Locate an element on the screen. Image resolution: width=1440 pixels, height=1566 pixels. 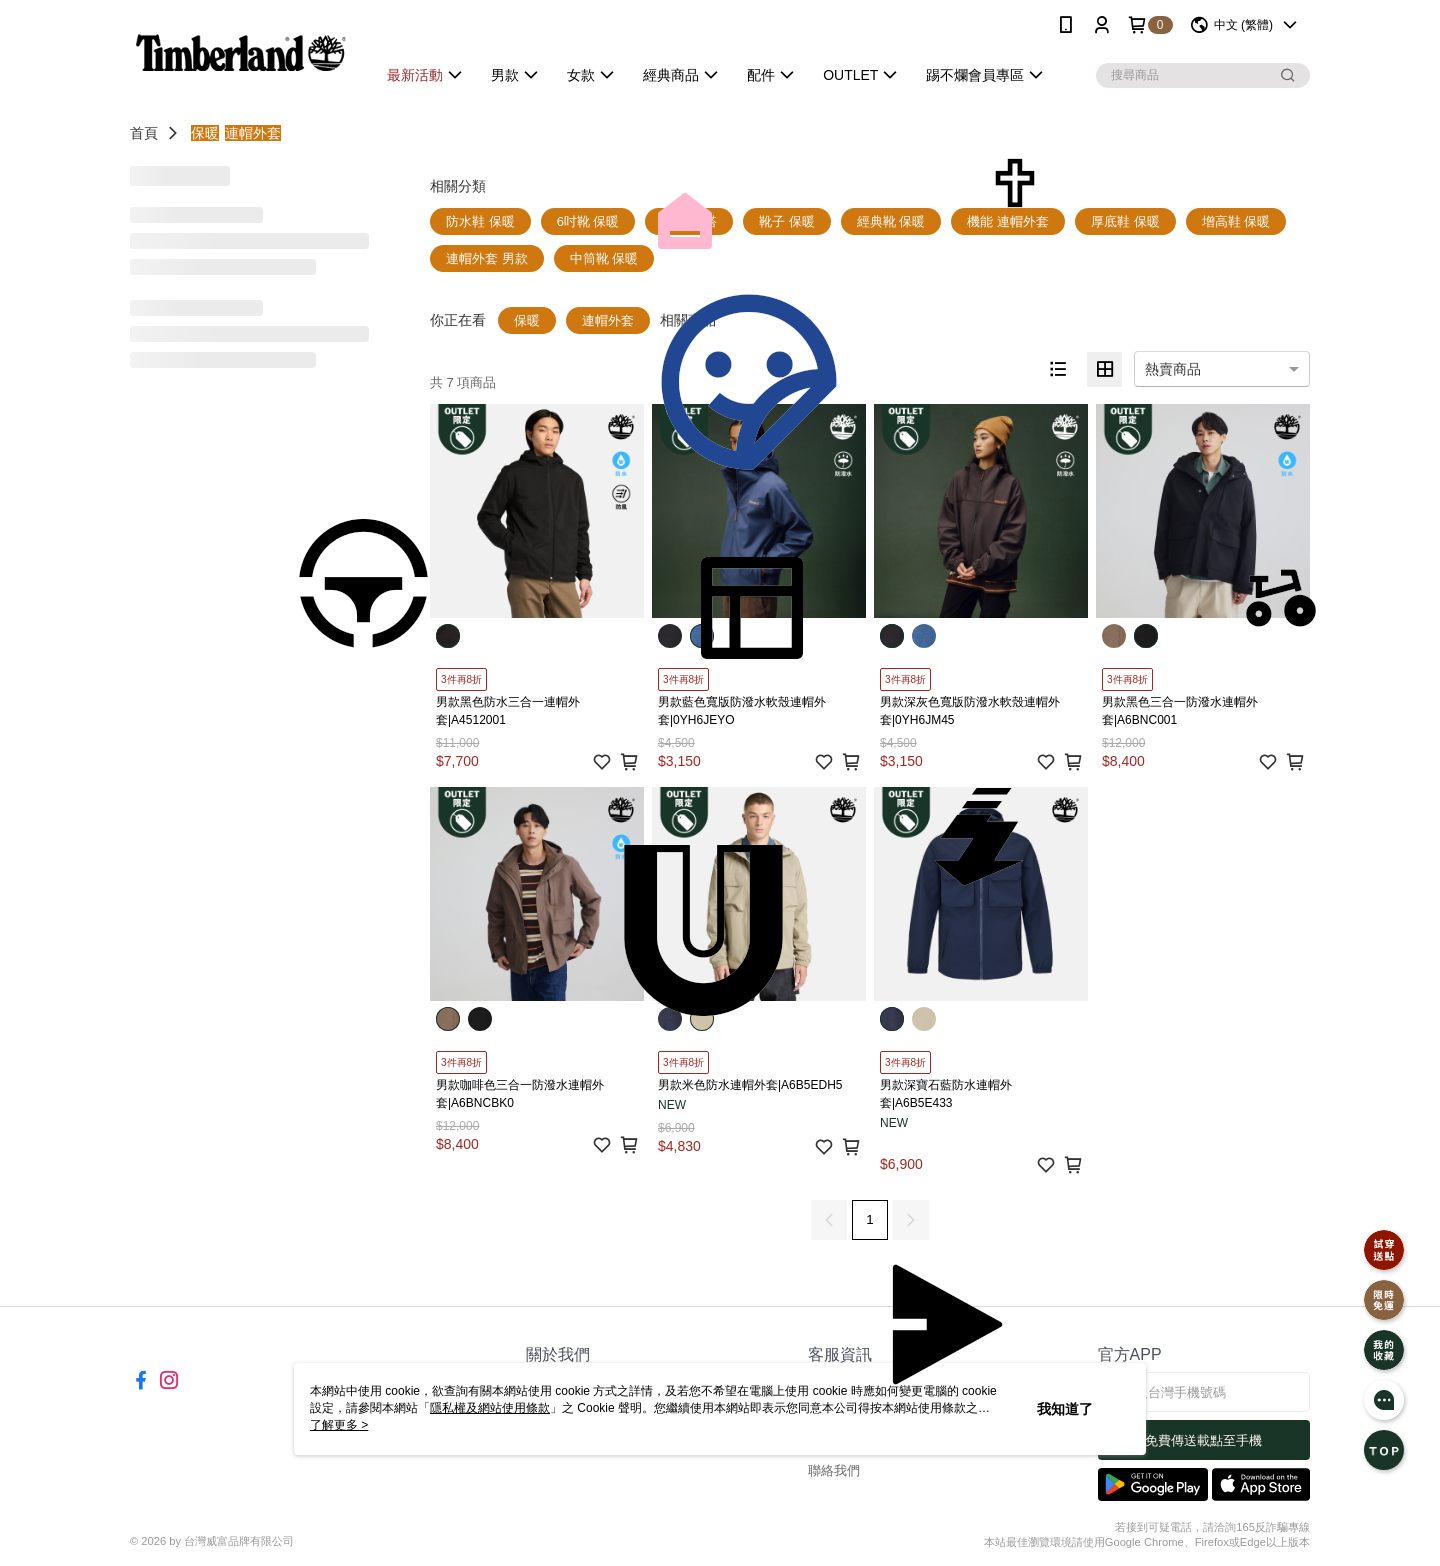
religious or faith-related content is located at coordinates (1015, 183).